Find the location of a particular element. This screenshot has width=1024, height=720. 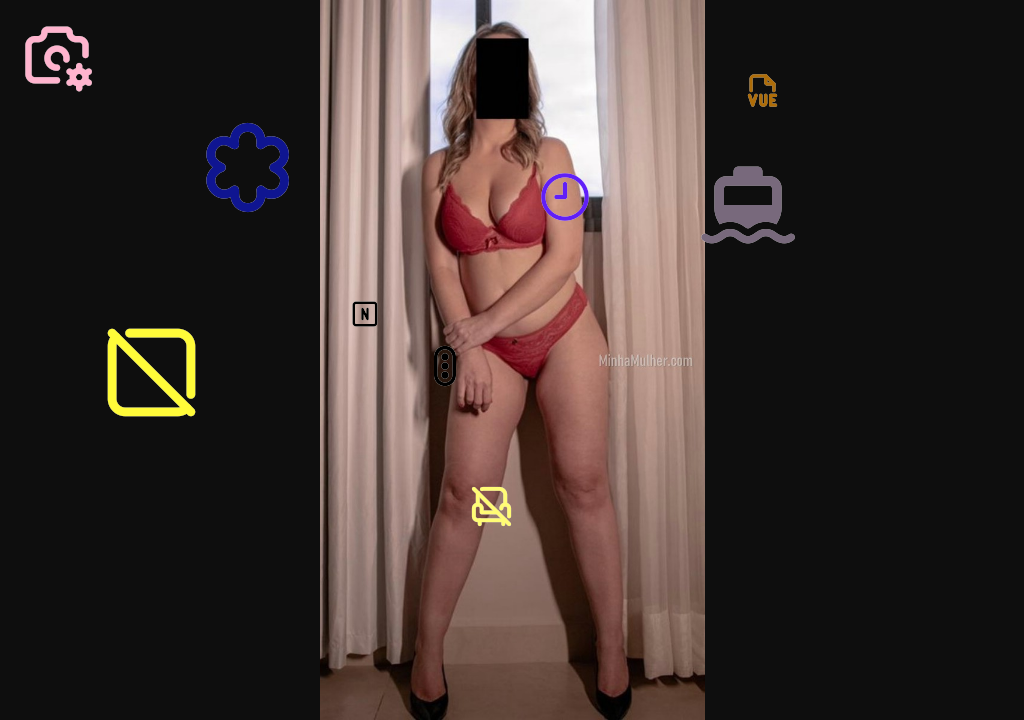

view current time is located at coordinates (565, 197).